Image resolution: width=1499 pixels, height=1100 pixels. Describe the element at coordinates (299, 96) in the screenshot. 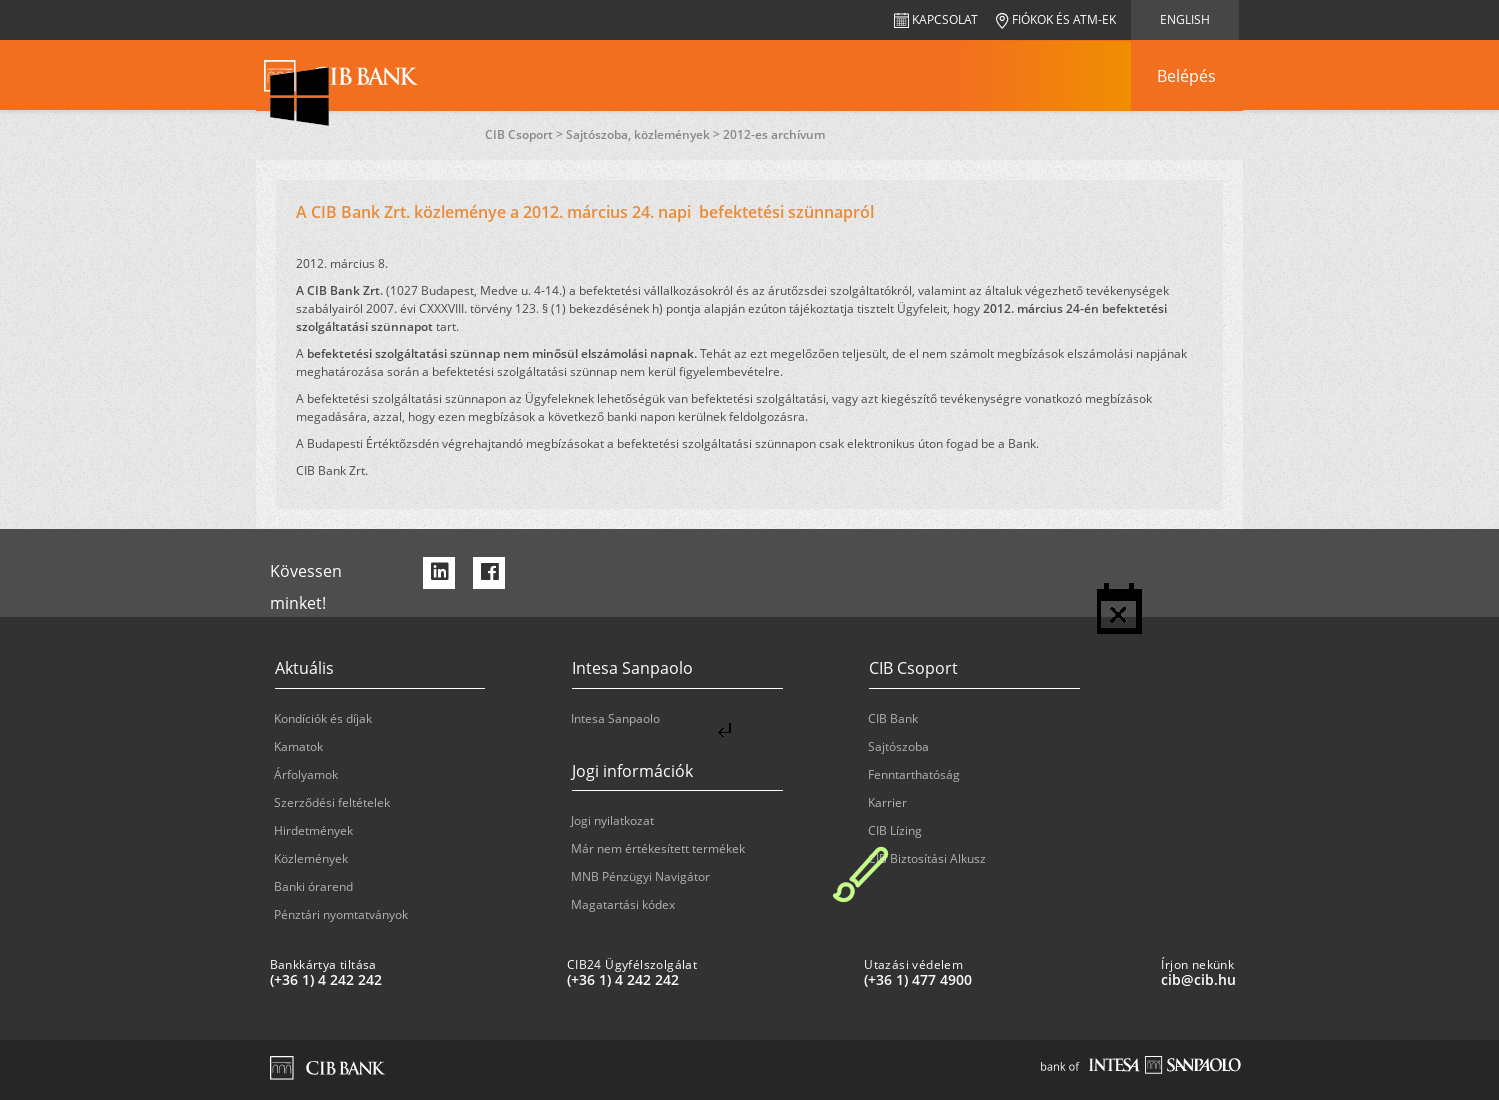

I see `open windows-specific settings or features` at that location.